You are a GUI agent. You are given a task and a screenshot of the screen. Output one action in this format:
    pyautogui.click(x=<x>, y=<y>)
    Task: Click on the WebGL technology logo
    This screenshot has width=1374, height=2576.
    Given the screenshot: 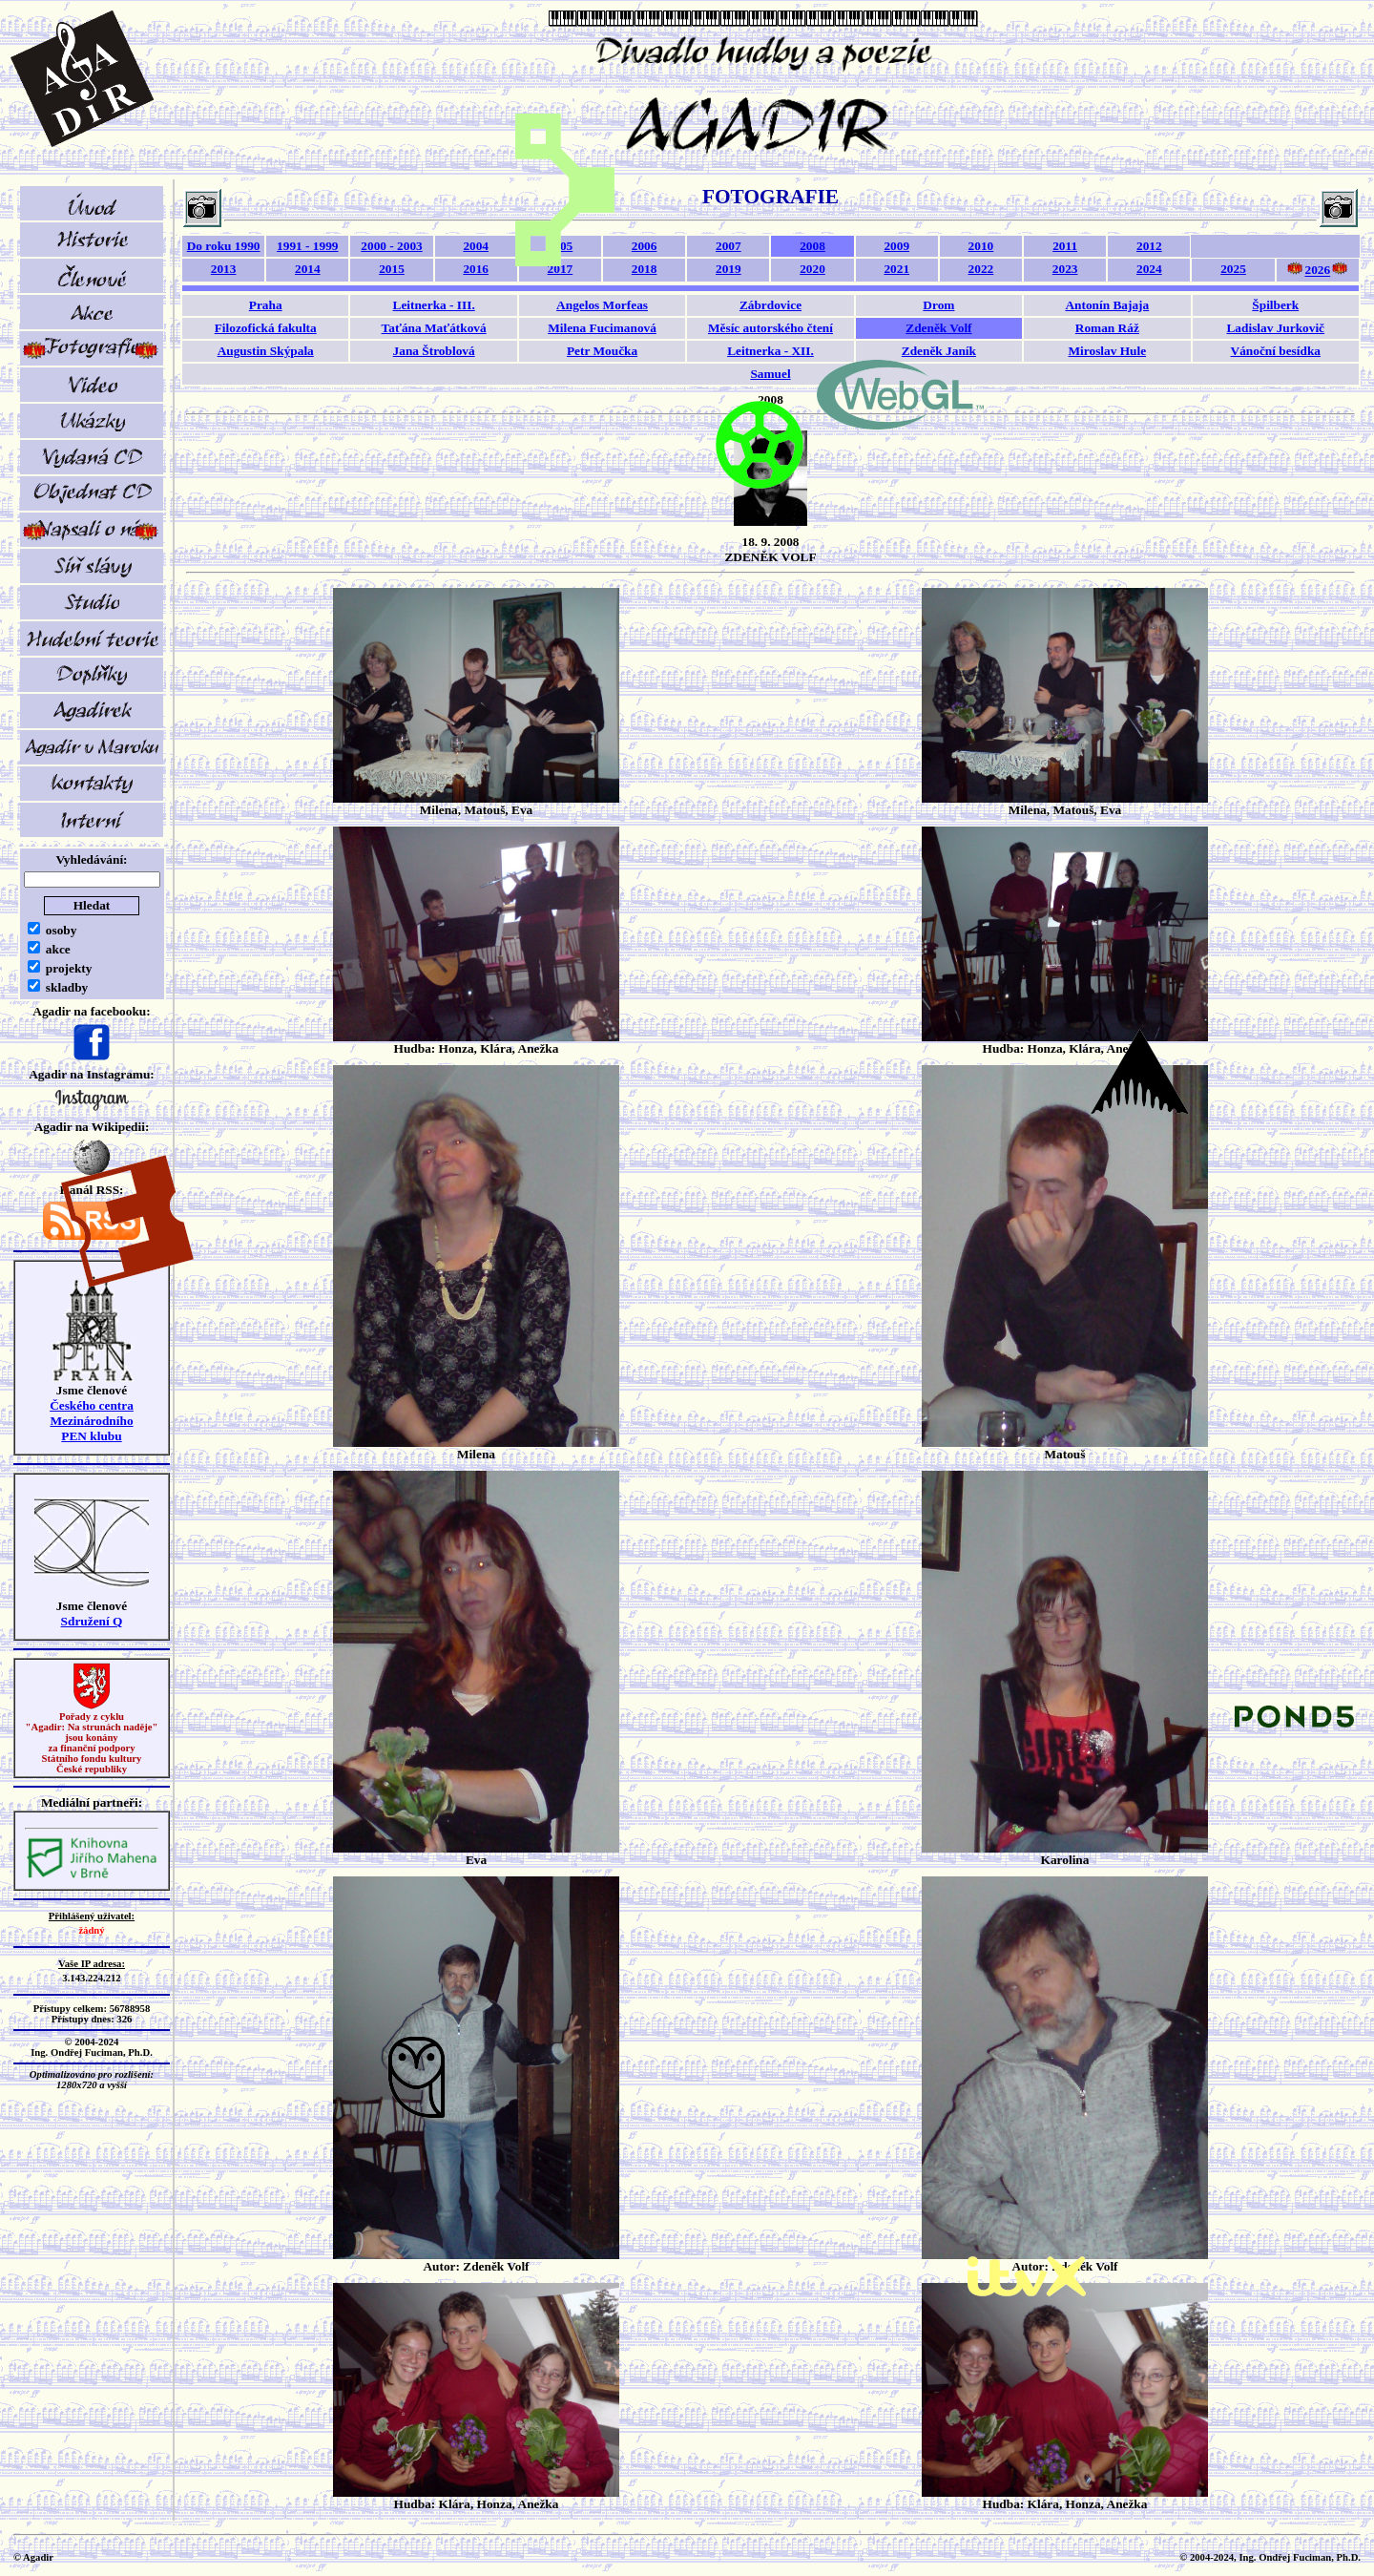 What is the action you would take?
    pyautogui.click(x=900, y=394)
    